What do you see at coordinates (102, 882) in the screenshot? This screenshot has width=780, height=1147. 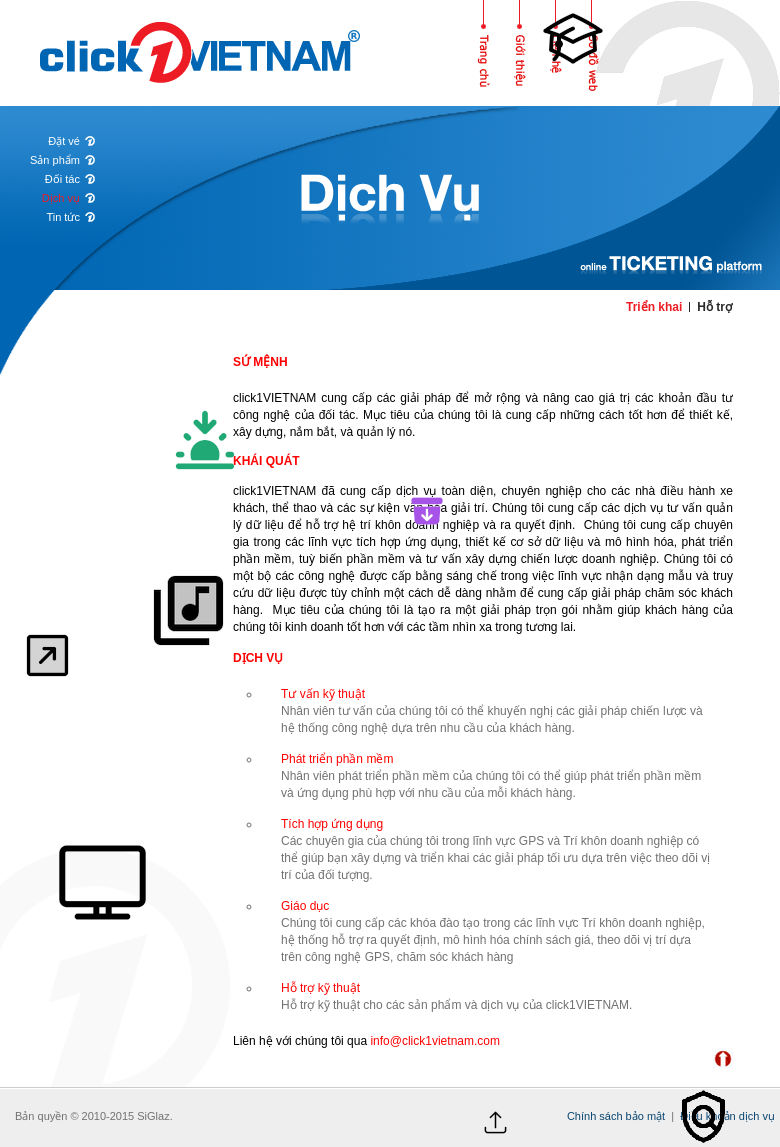 I see `access tv or video streaming options` at bounding box center [102, 882].